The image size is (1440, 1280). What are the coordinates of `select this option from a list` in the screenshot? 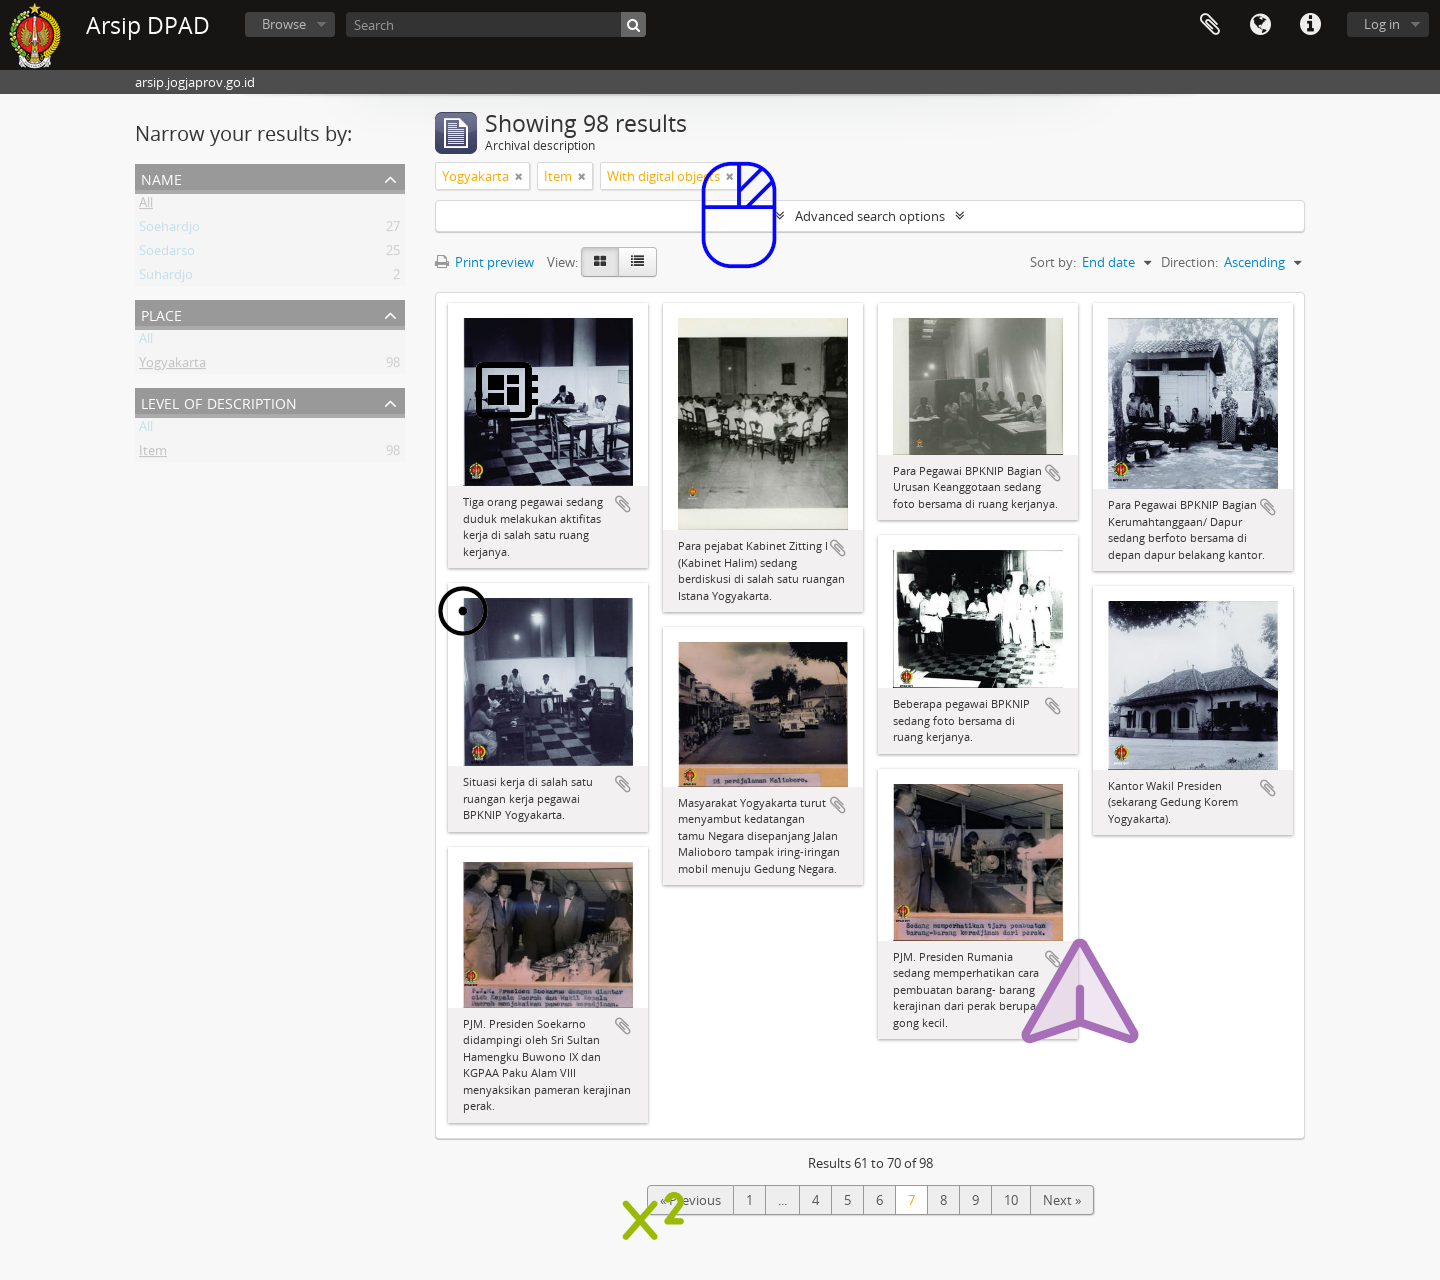 It's located at (463, 611).